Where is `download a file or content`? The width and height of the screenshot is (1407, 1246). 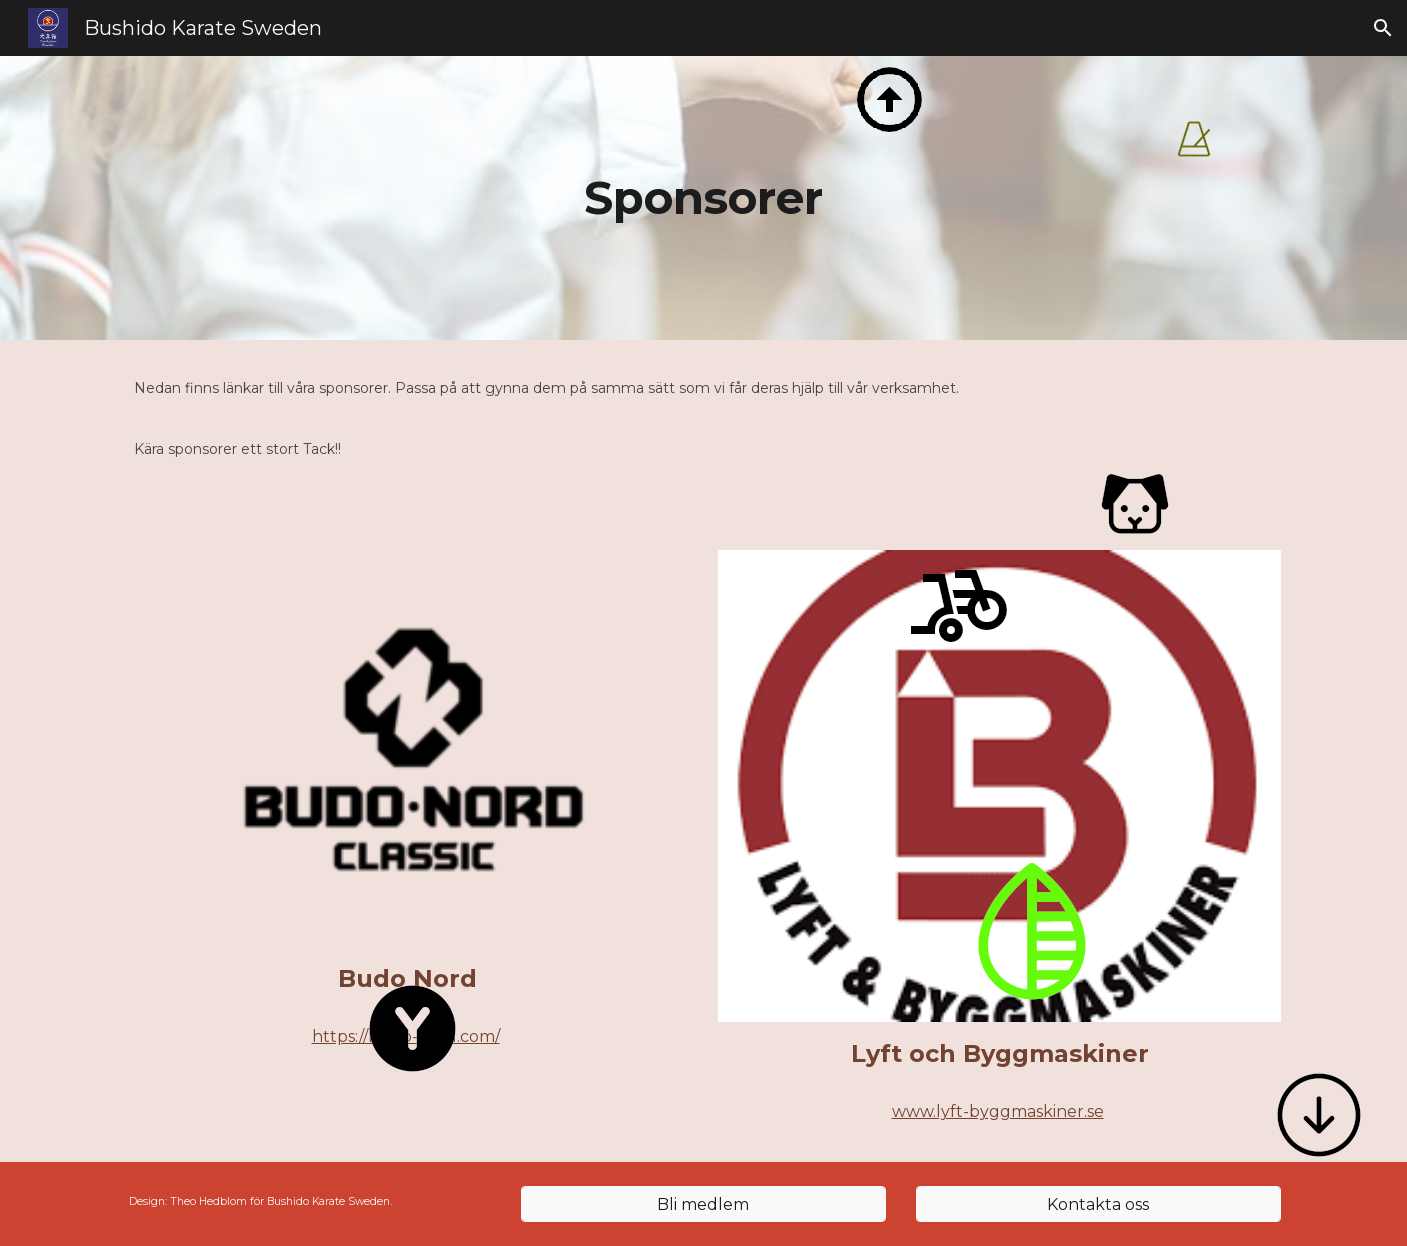 download a file or content is located at coordinates (1319, 1115).